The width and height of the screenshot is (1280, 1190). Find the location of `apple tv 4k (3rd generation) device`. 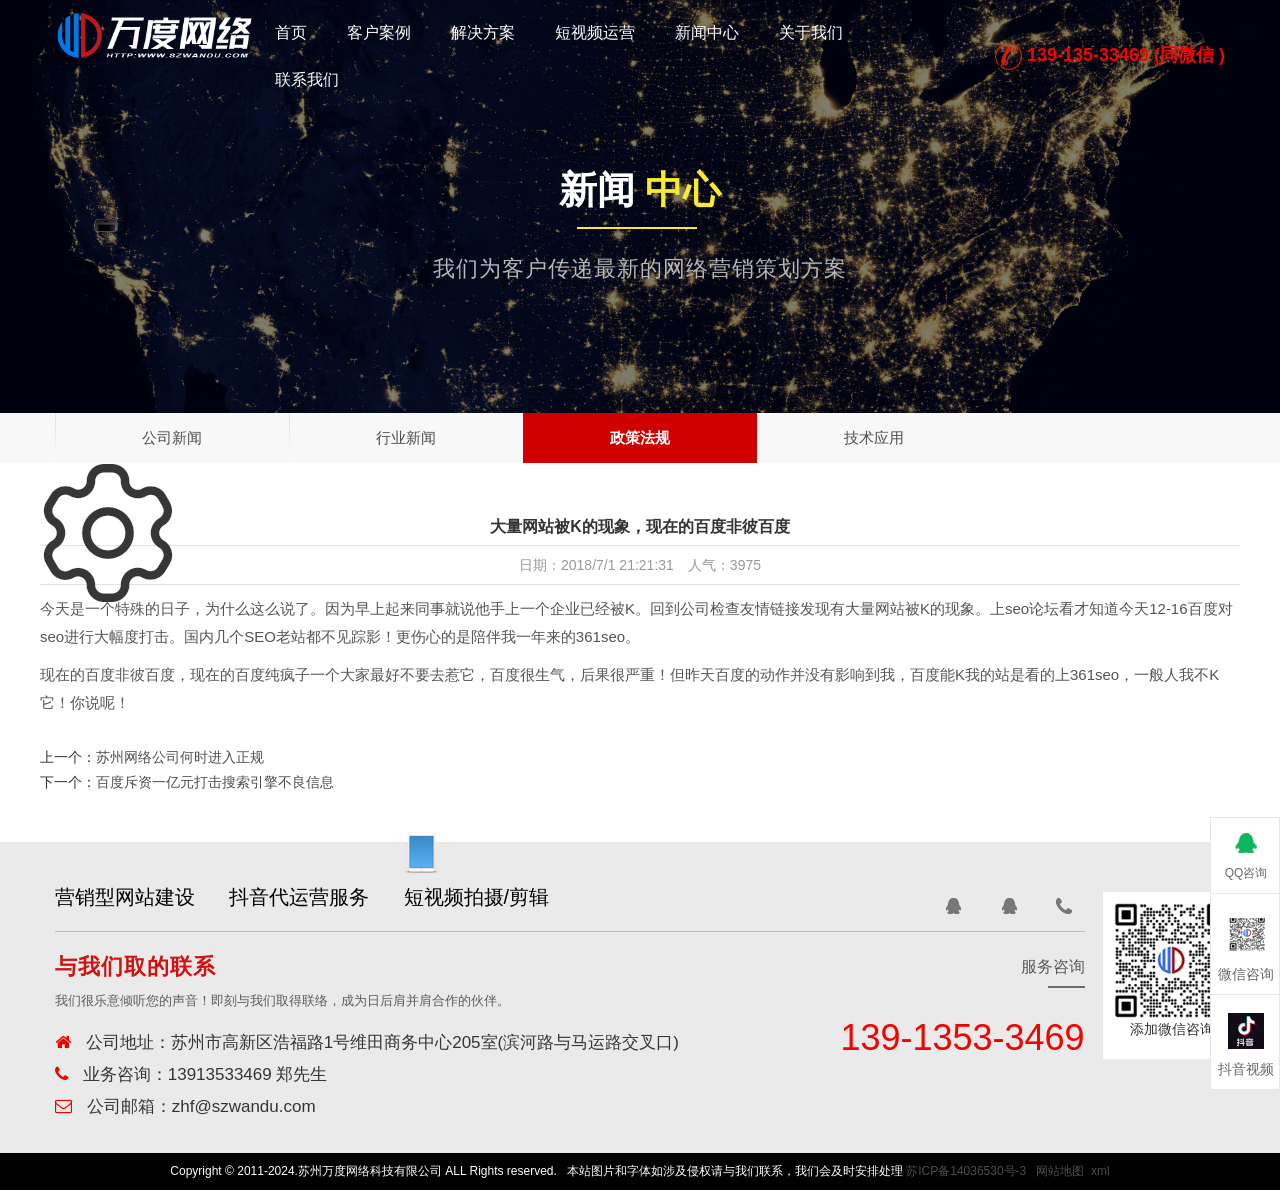

apple tv 4k (3rd generation) device is located at coordinates (106, 222).